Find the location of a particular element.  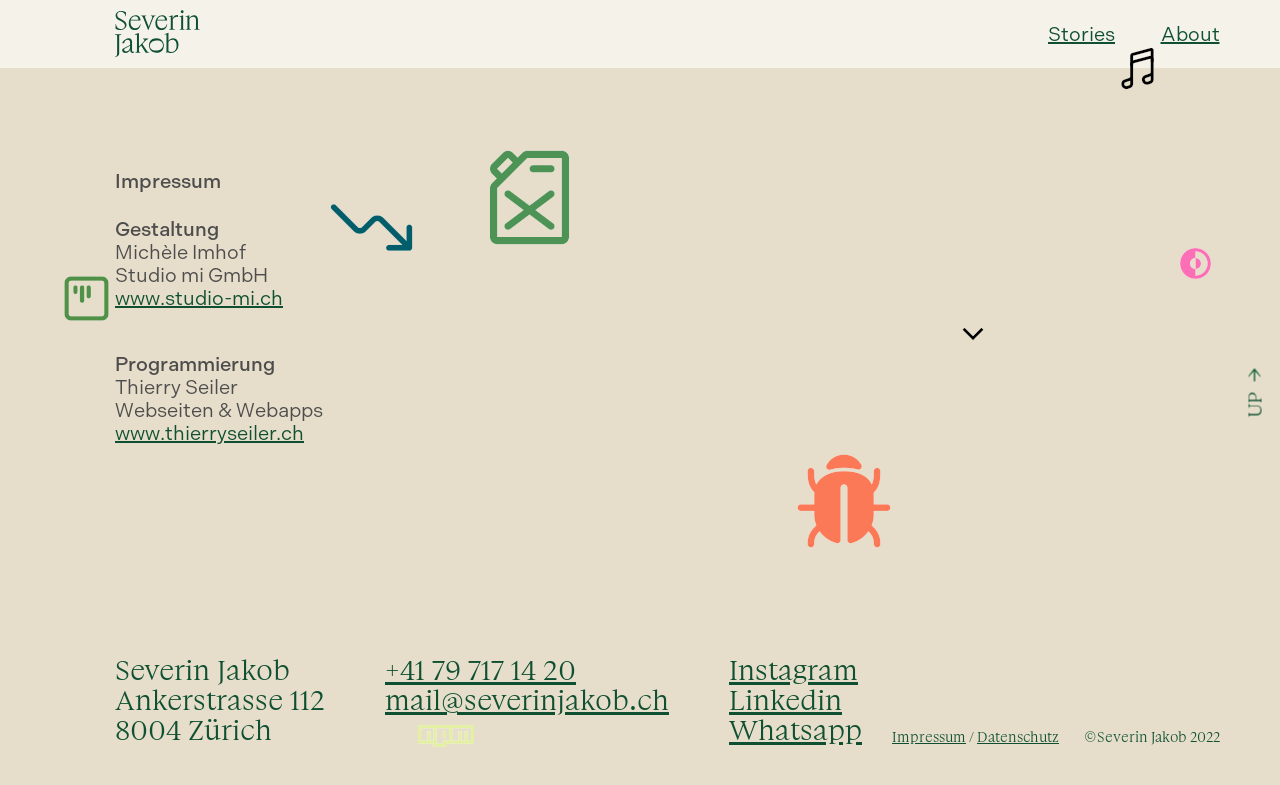

indicates a declining trend or decrease in value is located at coordinates (371, 227).